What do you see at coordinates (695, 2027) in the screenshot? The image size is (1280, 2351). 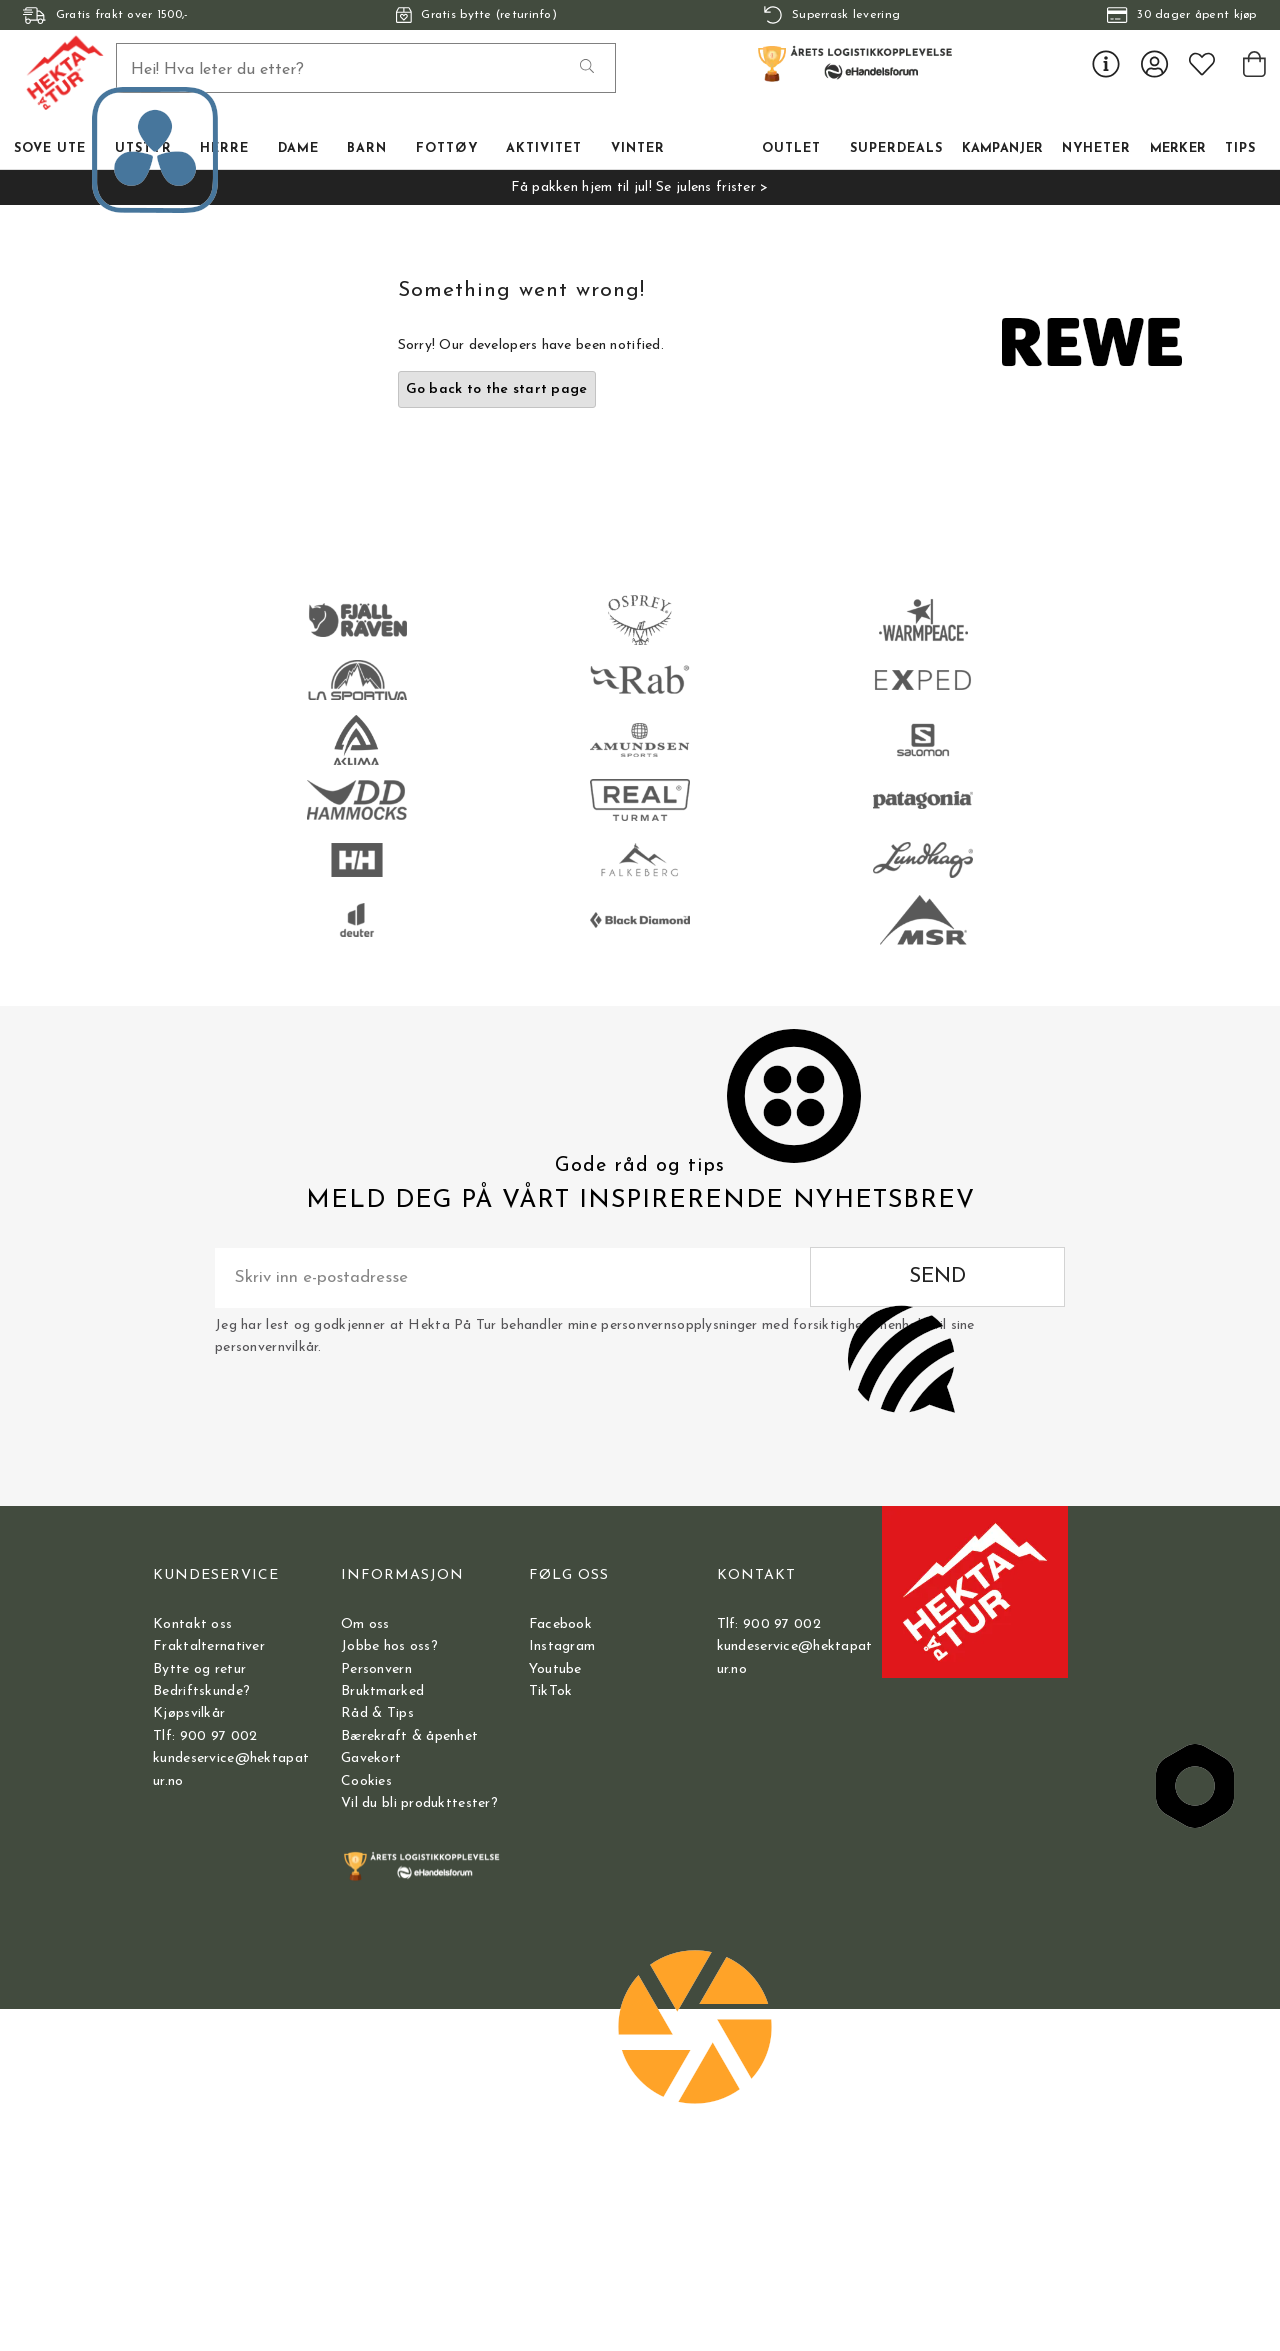 I see `open camera or take a photo` at bounding box center [695, 2027].